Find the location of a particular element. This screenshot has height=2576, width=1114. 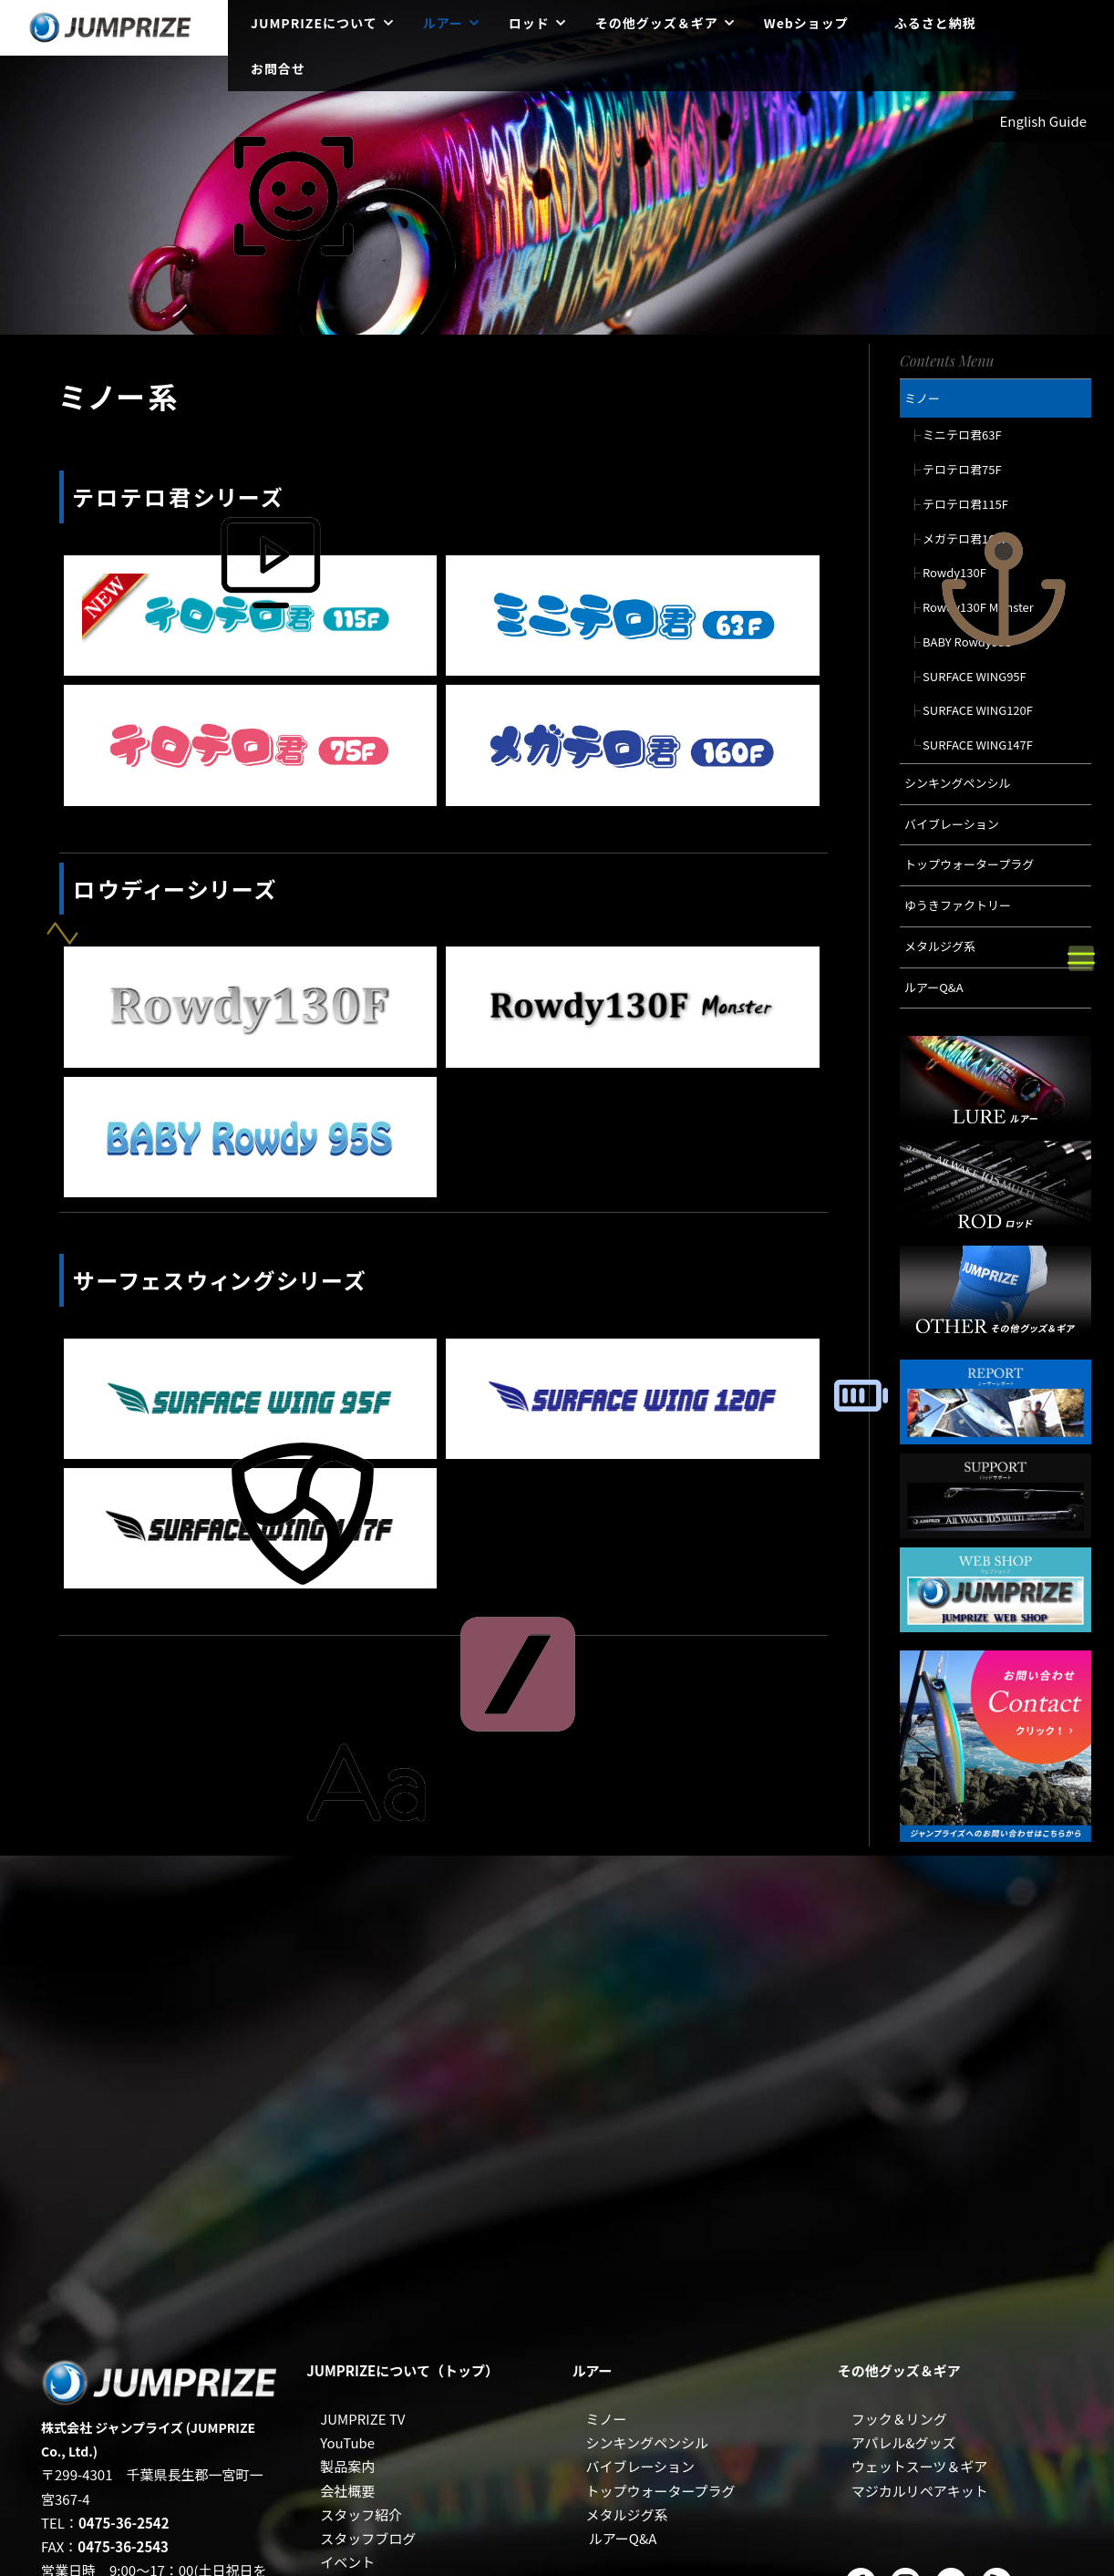

anchor point or link to a fixed position is located at coordinates (1004, 589).